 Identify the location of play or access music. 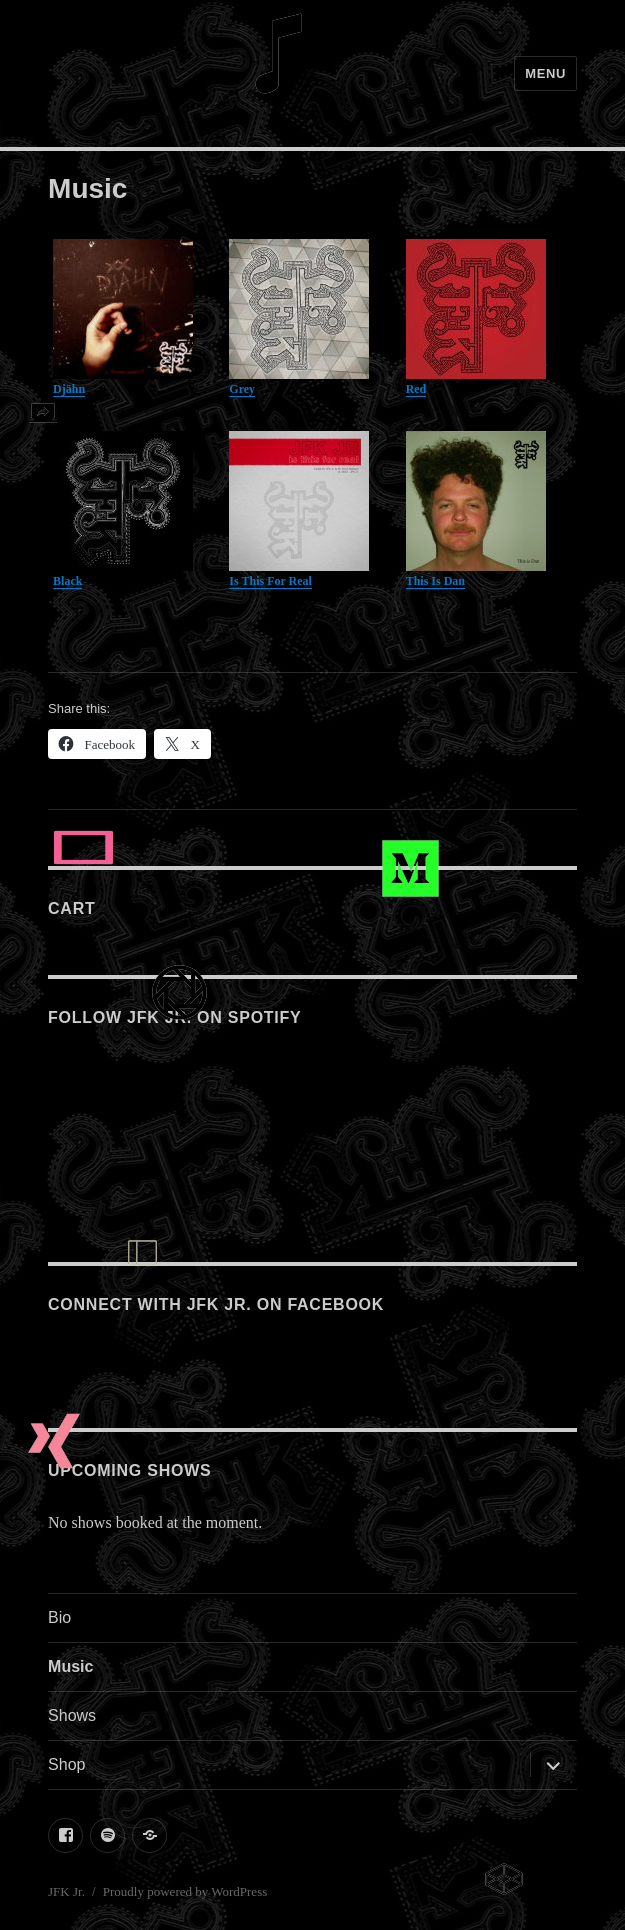
(278, 53).